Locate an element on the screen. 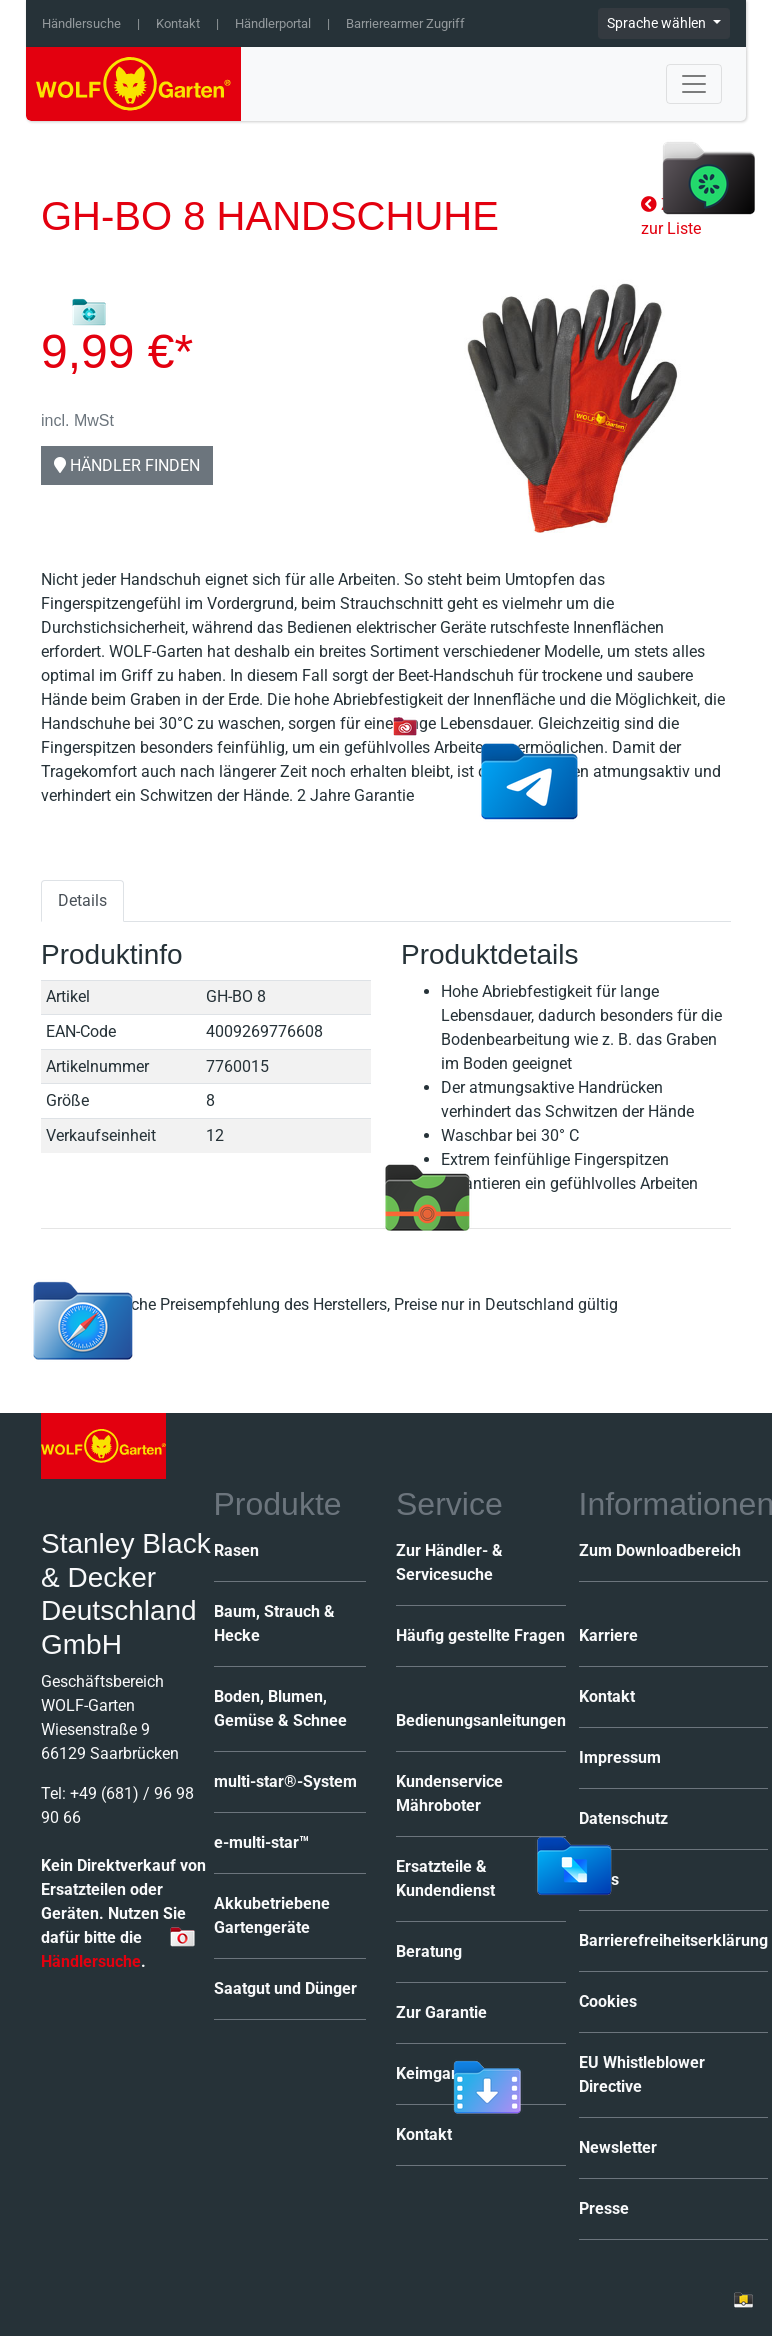  open folder containing Telegram files is located at coordinates (529, 784).